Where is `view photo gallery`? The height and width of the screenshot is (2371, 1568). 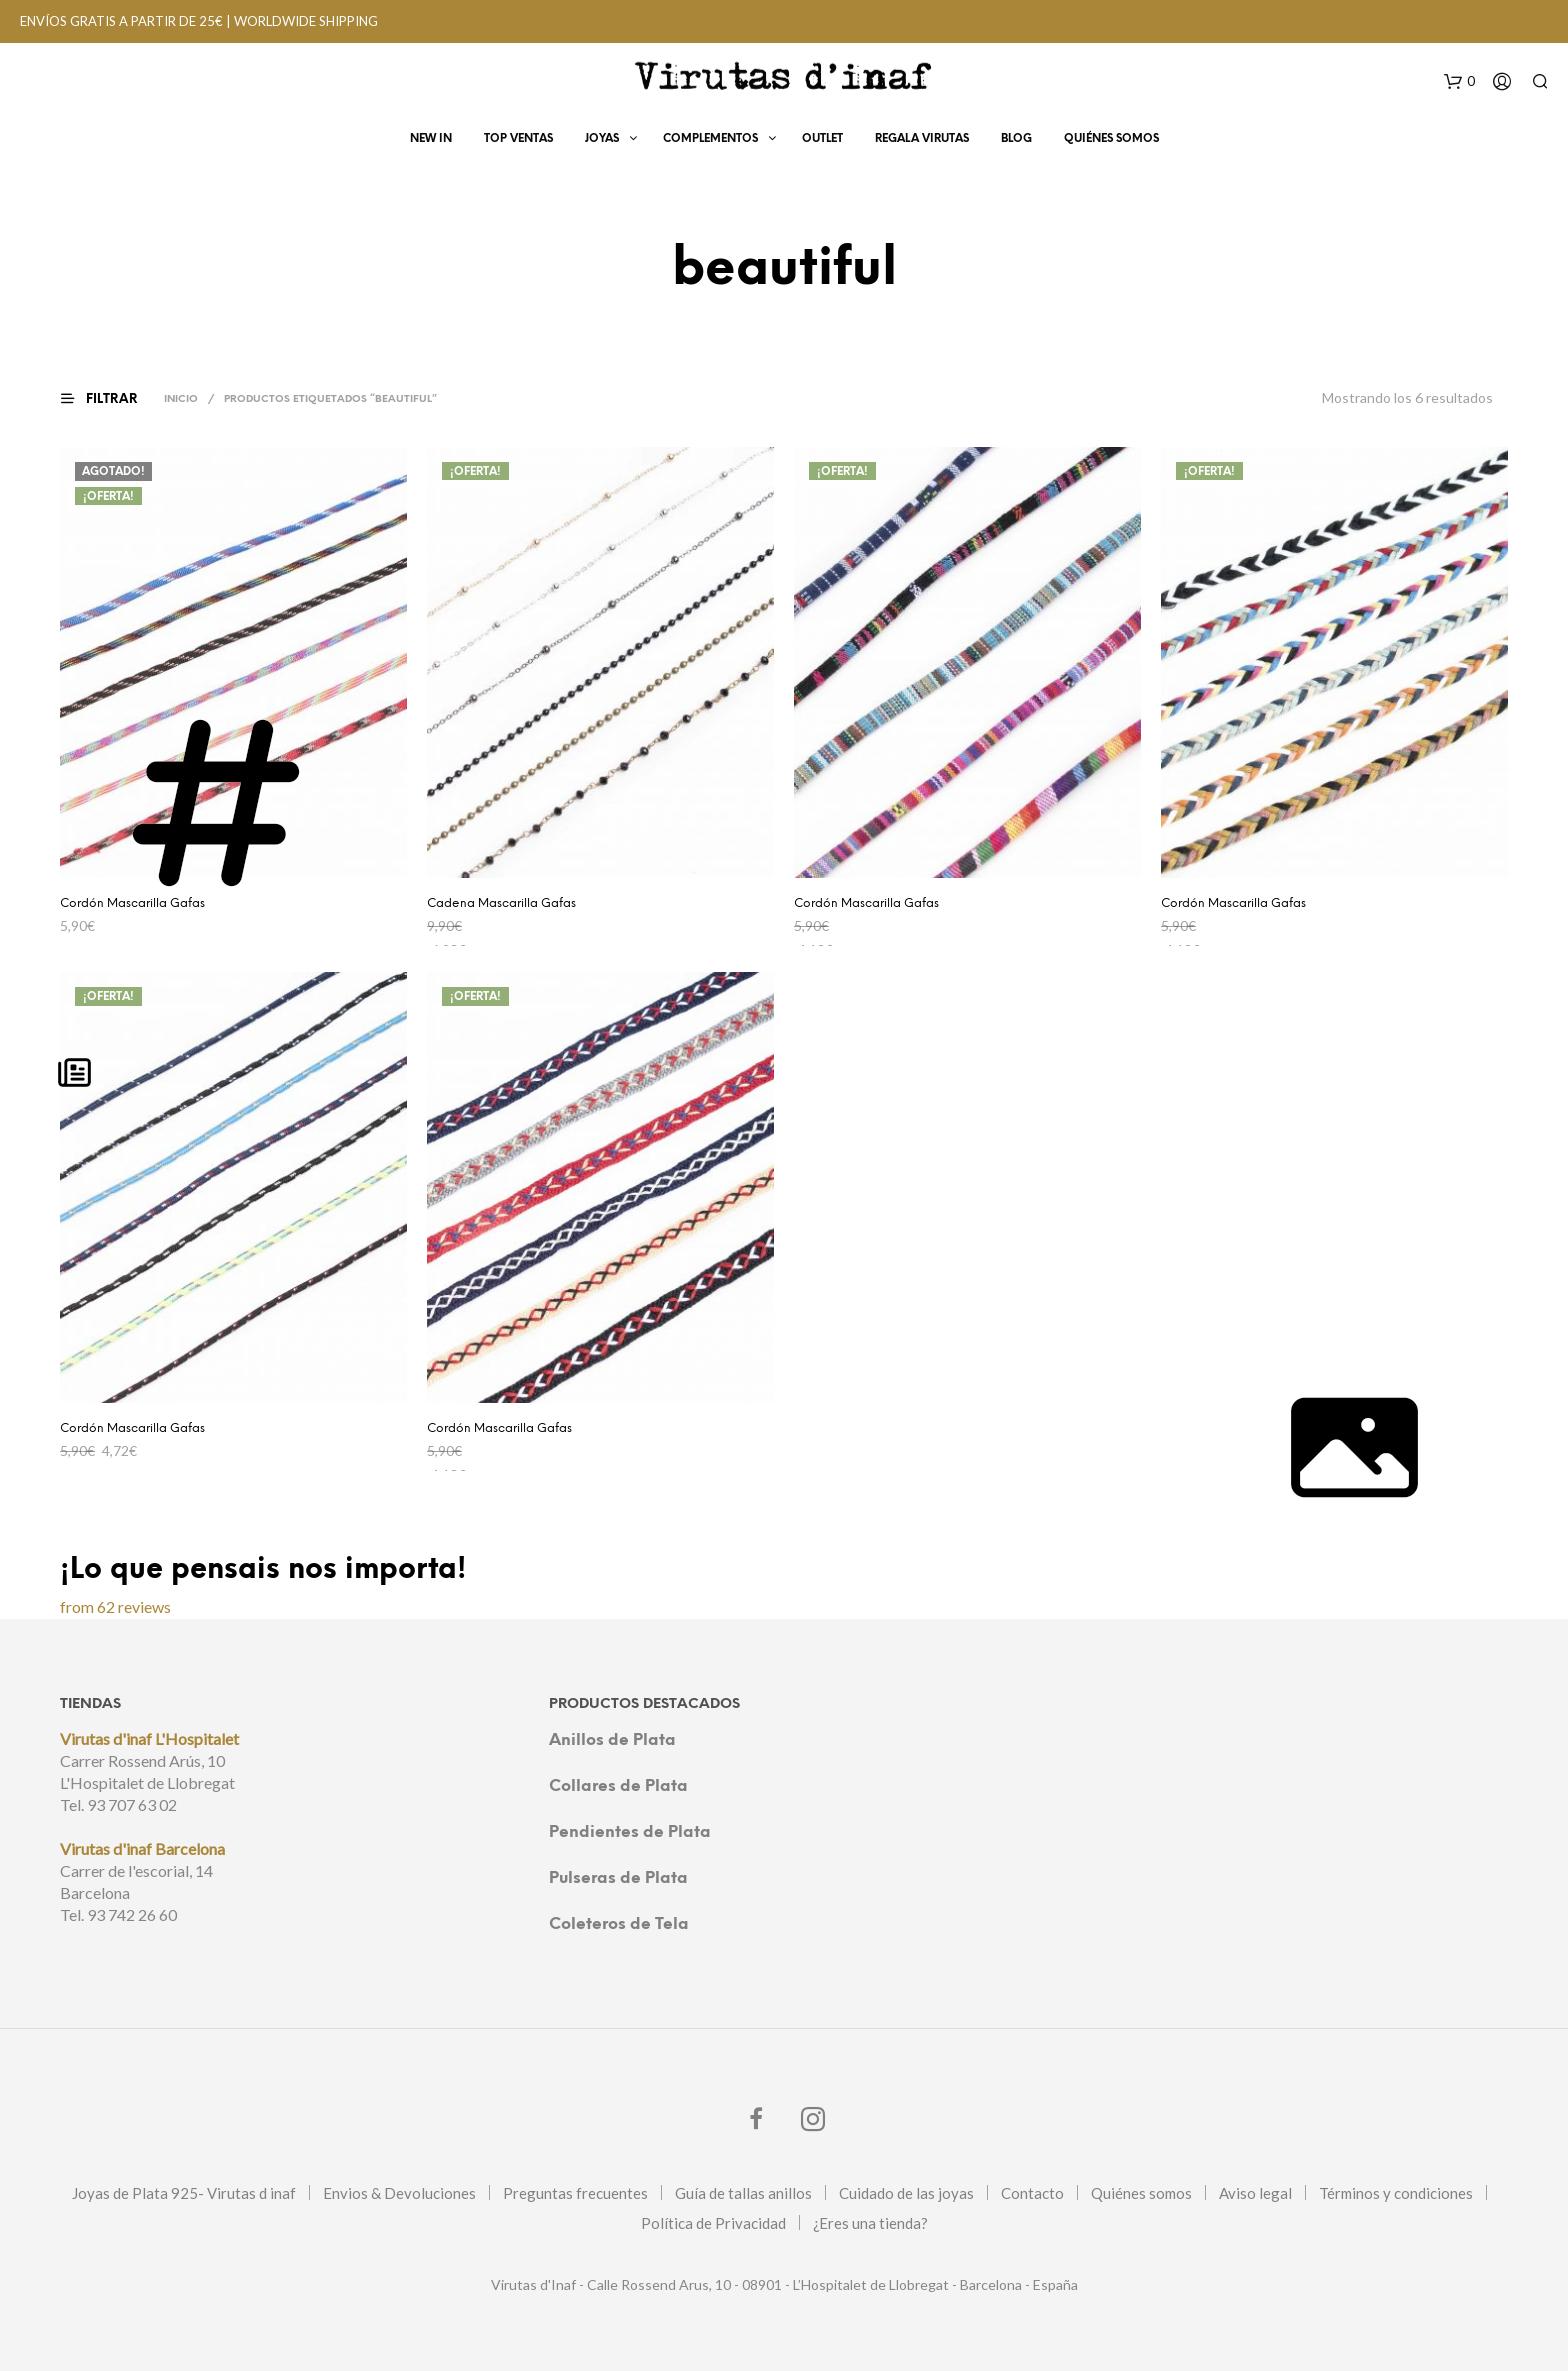
view photo gallery is located at coordinates (1354, 1447).